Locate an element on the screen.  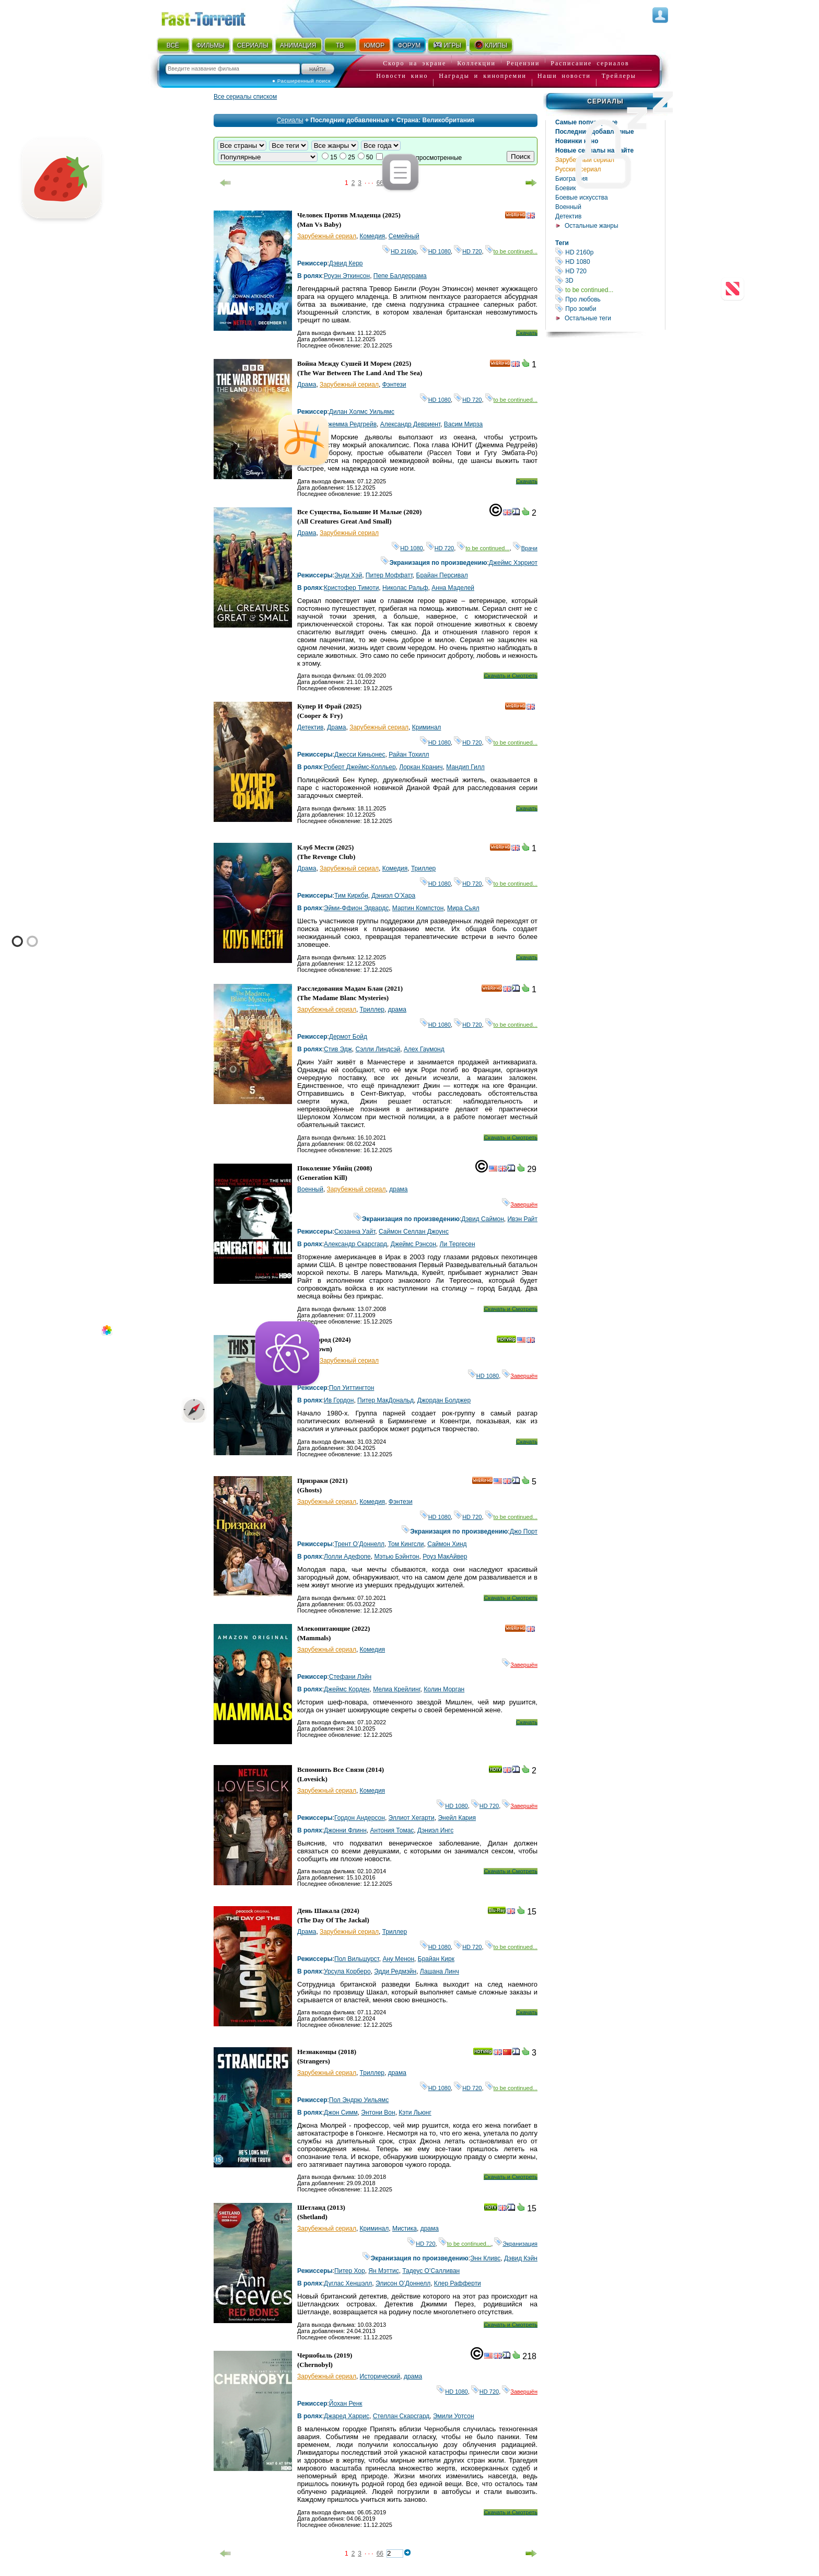
system sleep mode is enabled and unrestricted is located at coordinates (624, 140).